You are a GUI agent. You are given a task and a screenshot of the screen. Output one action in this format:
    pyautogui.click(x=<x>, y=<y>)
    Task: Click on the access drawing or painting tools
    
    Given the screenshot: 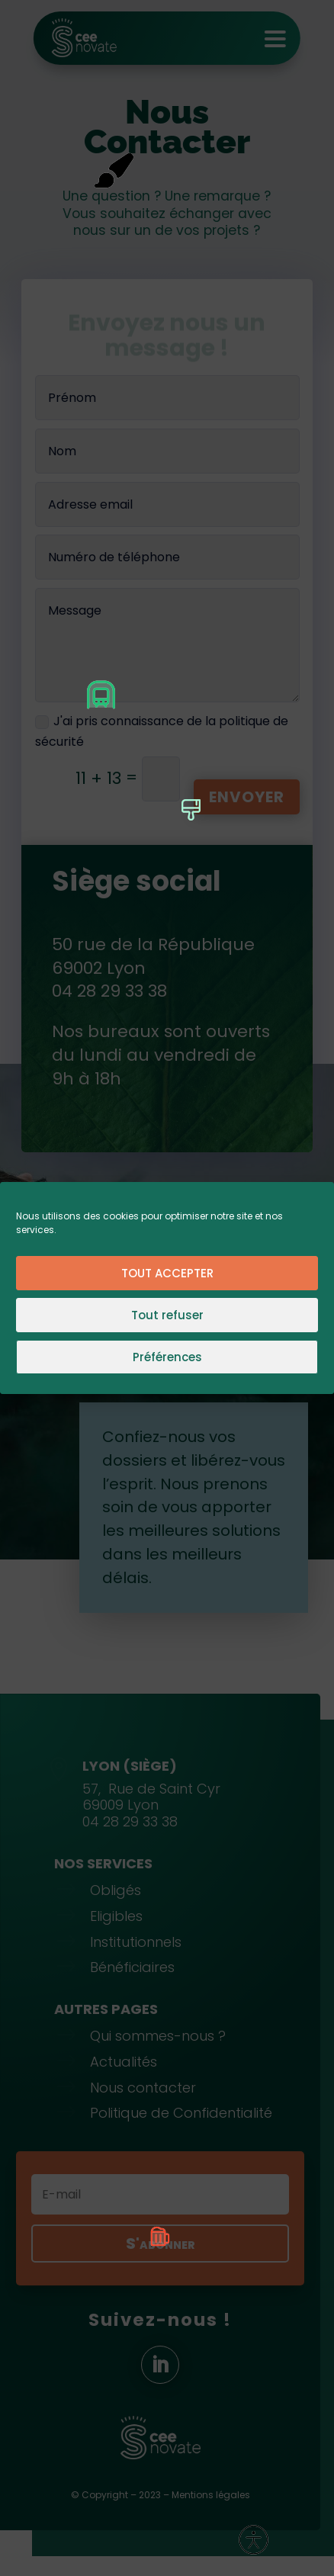 What is the action you would take?
    pyautogui.click(x=114, y=170)
    